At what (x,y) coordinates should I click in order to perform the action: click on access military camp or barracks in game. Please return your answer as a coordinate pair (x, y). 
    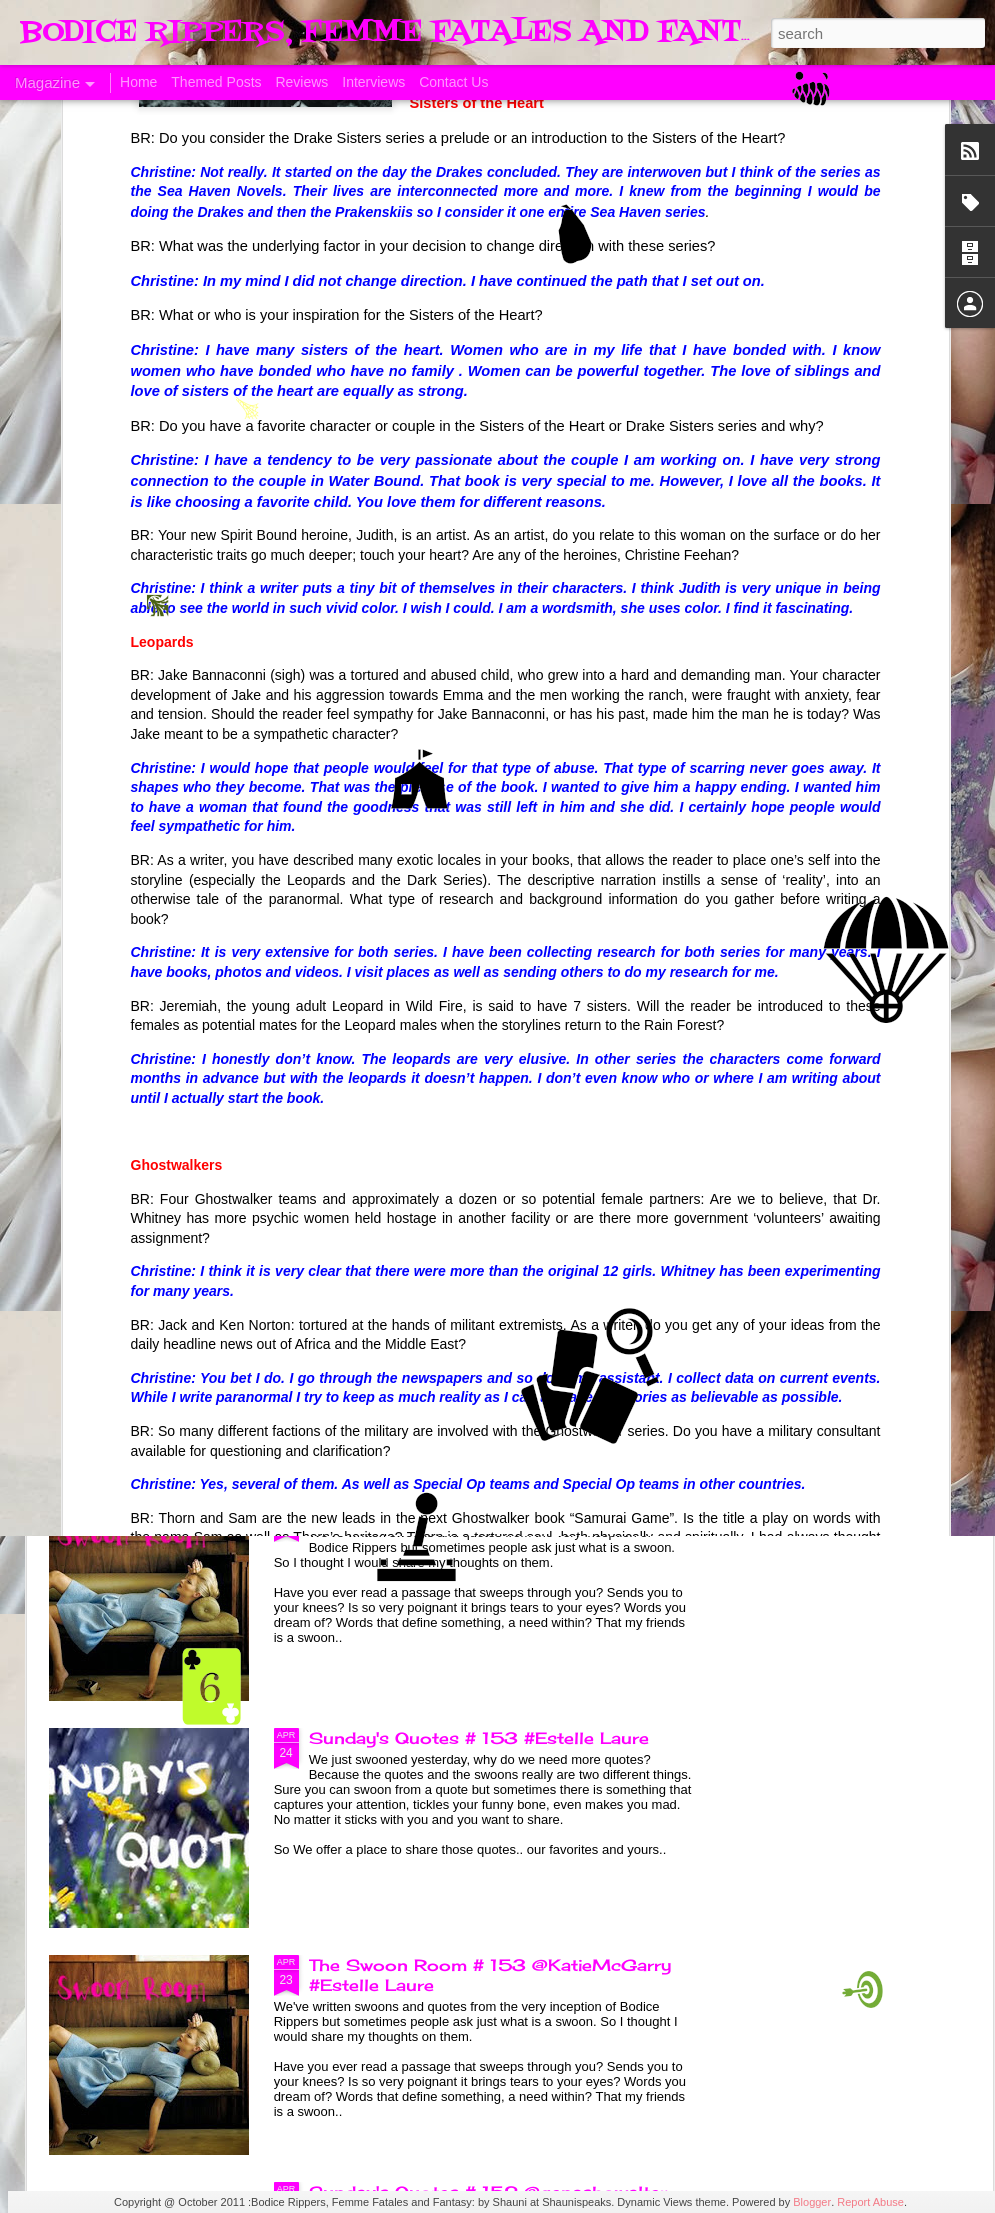
    Looking at the image, I should click on (419, 778).